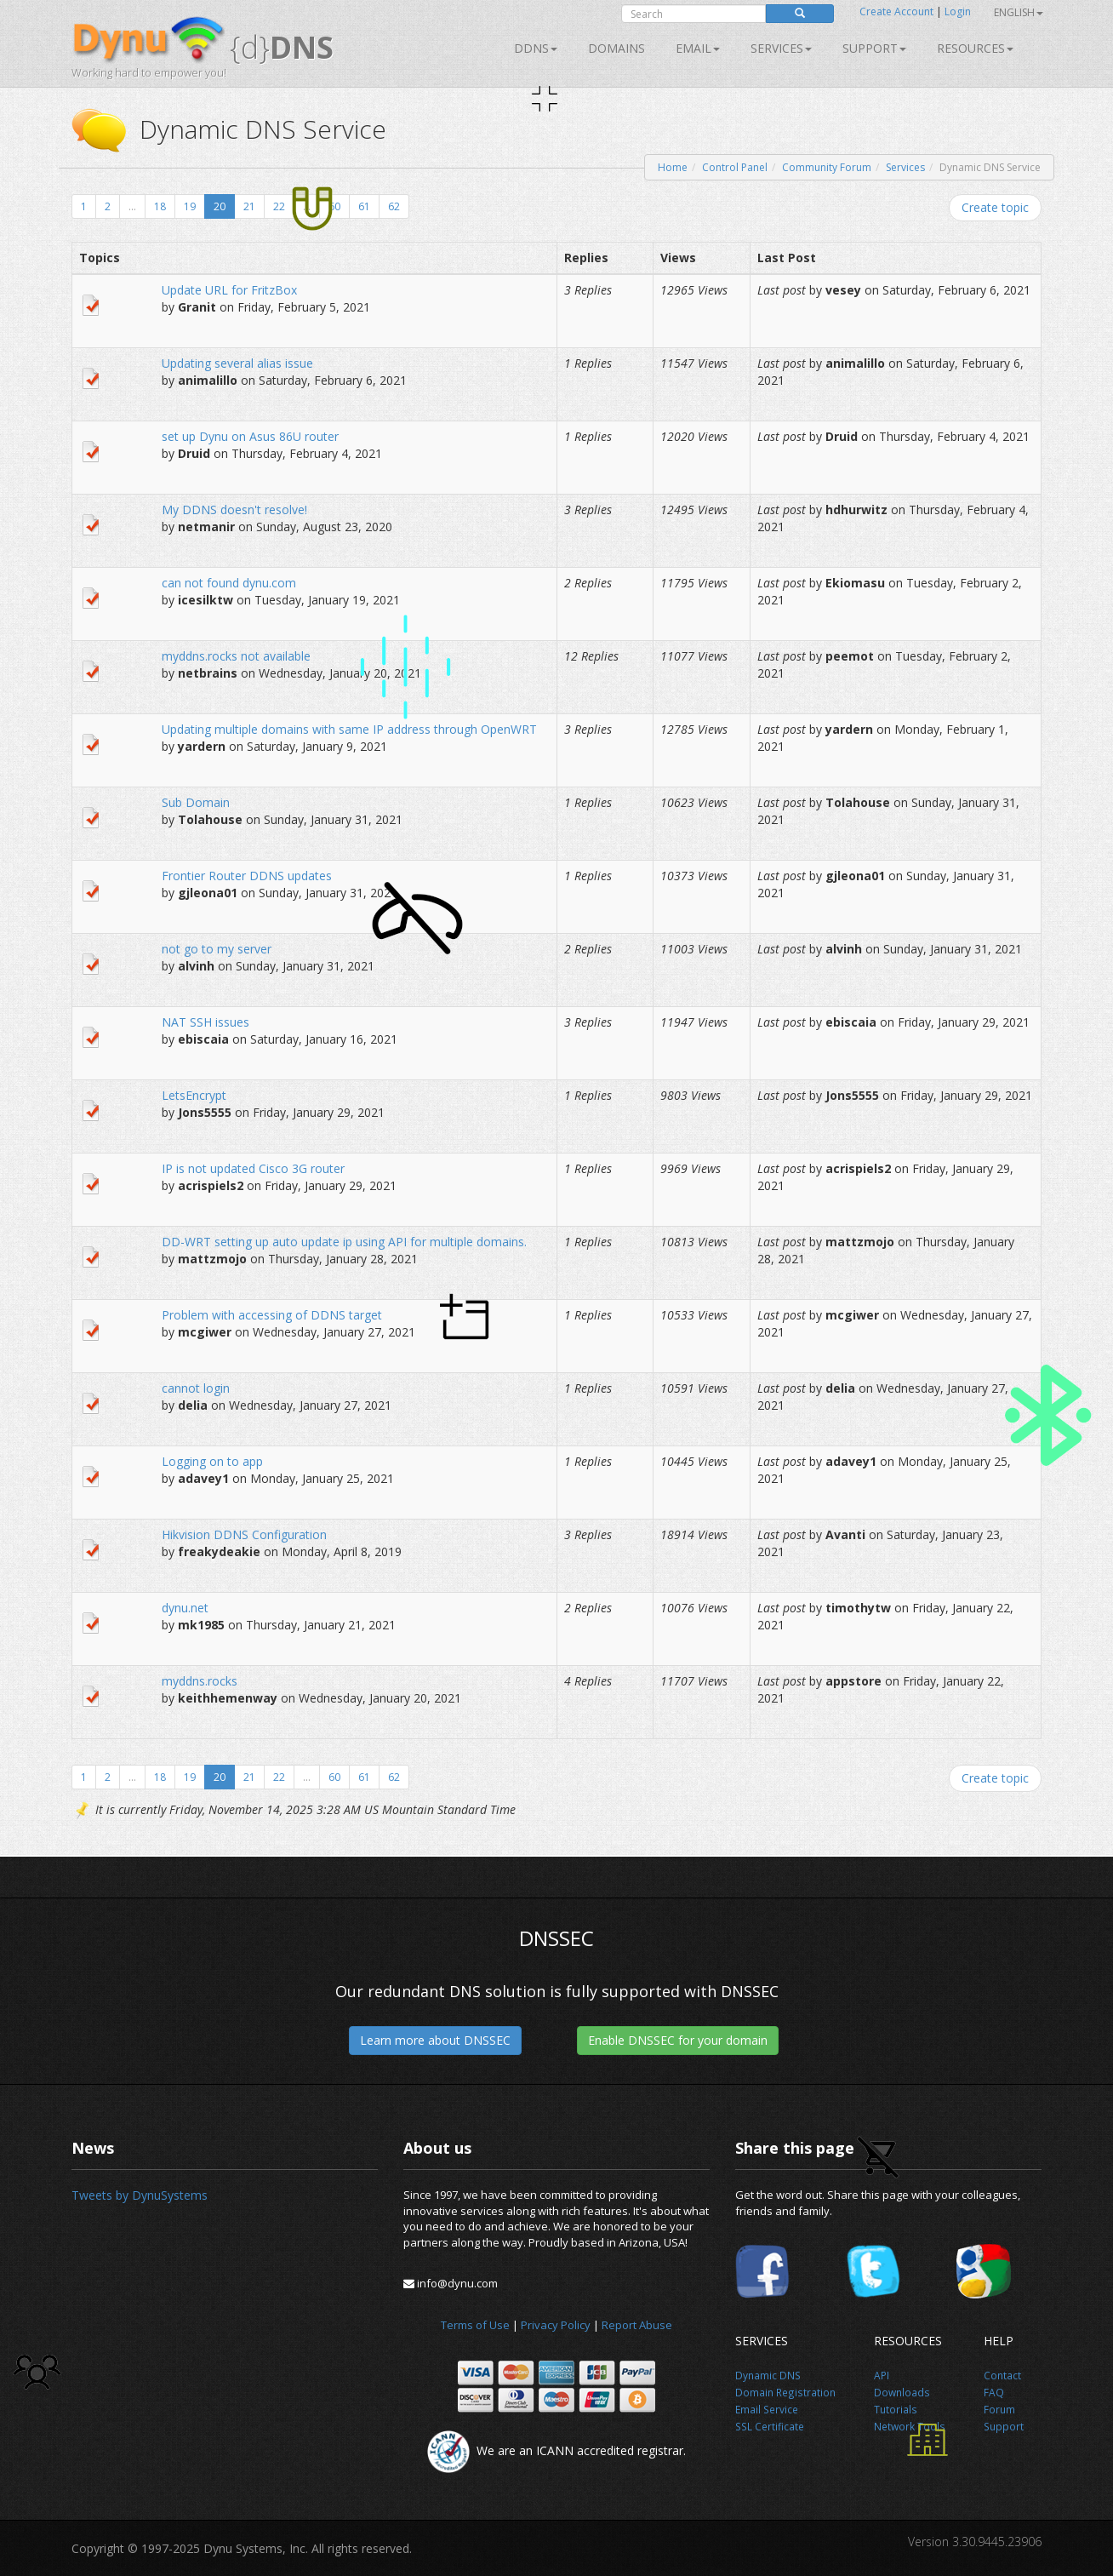 This screenshot has height=2576, width=1113. I want to click on view group members, so click(37, 2370).